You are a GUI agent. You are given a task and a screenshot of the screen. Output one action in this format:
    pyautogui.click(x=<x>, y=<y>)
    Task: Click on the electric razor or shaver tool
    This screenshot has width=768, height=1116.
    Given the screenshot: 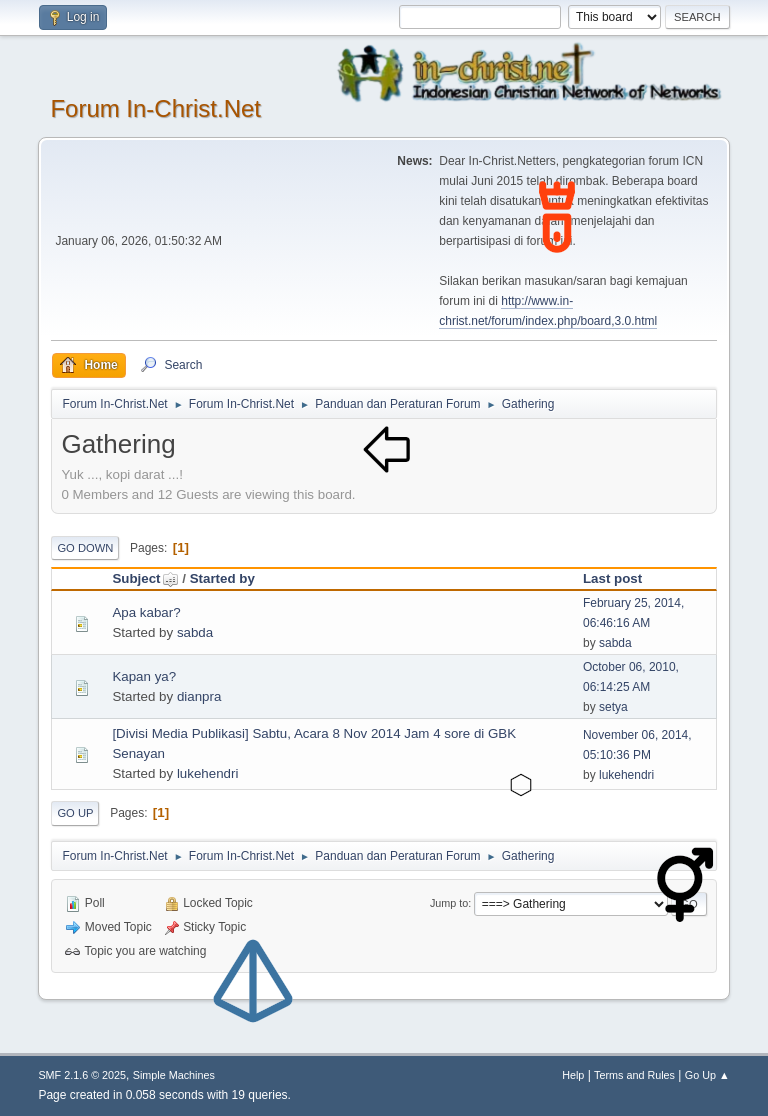 What is the action you would take?
    pyautogui.click(x=557, y=217)
    